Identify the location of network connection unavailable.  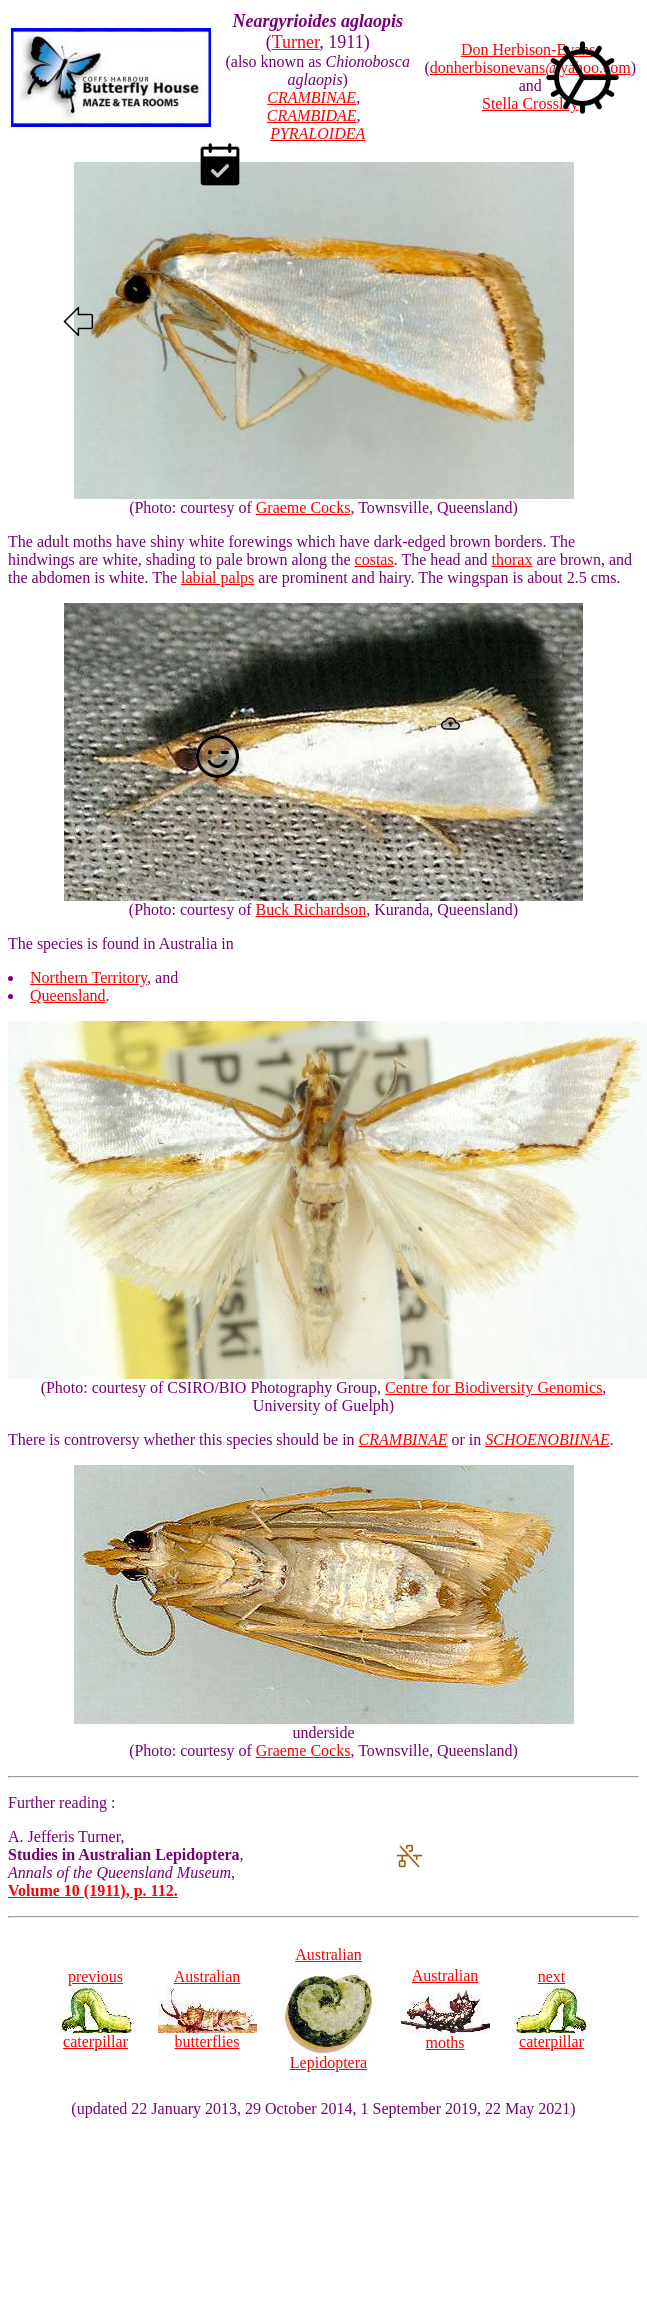
(409, 1856).